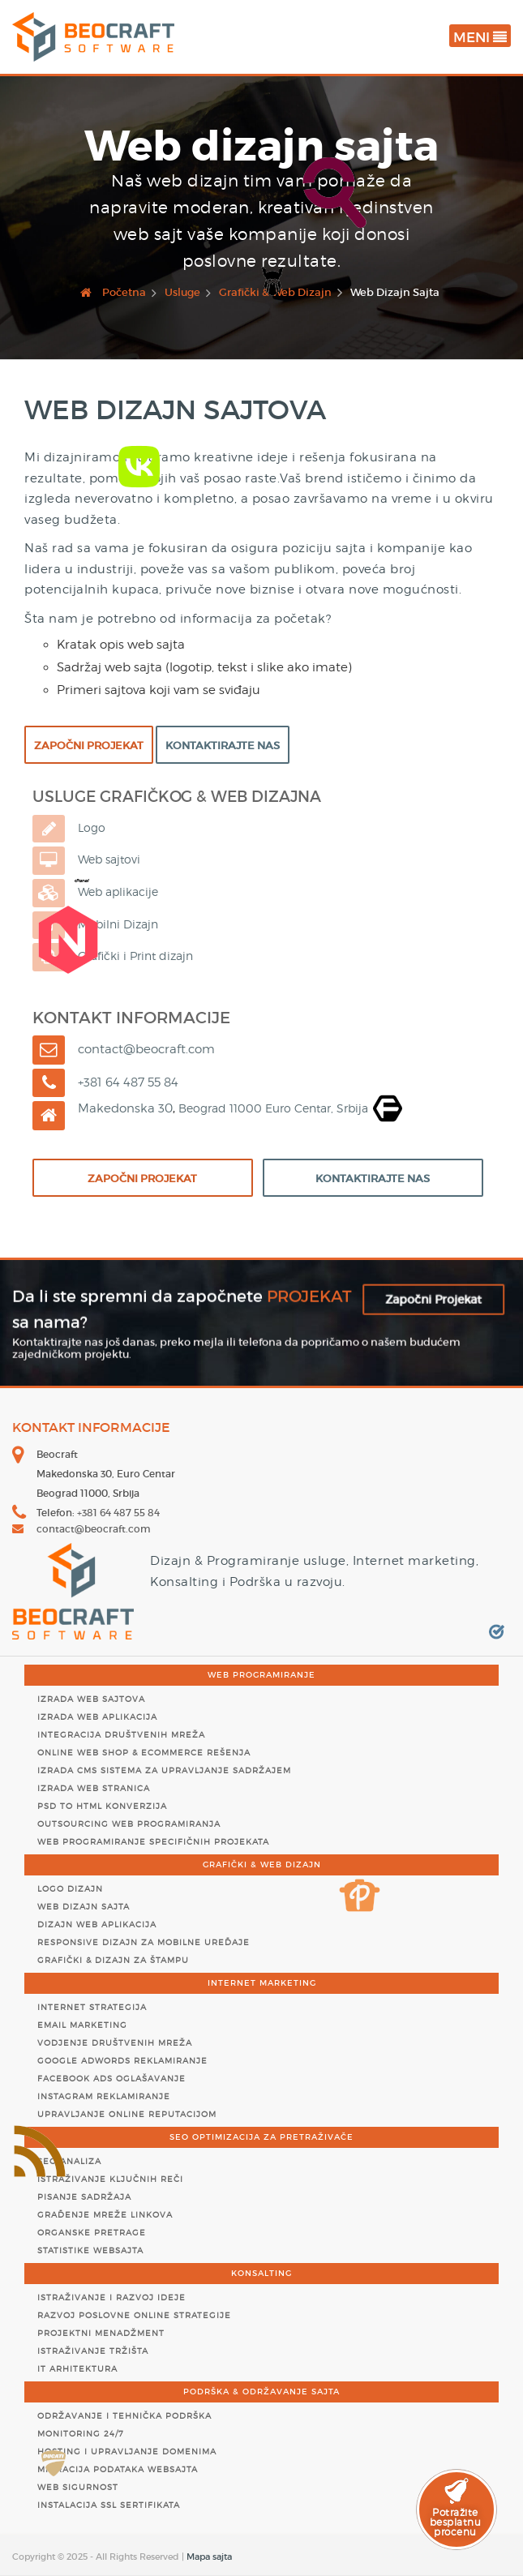  Describe the element at coordinates (334, 192) in the screenshot. I see `open Startpage private search engine` at that location.